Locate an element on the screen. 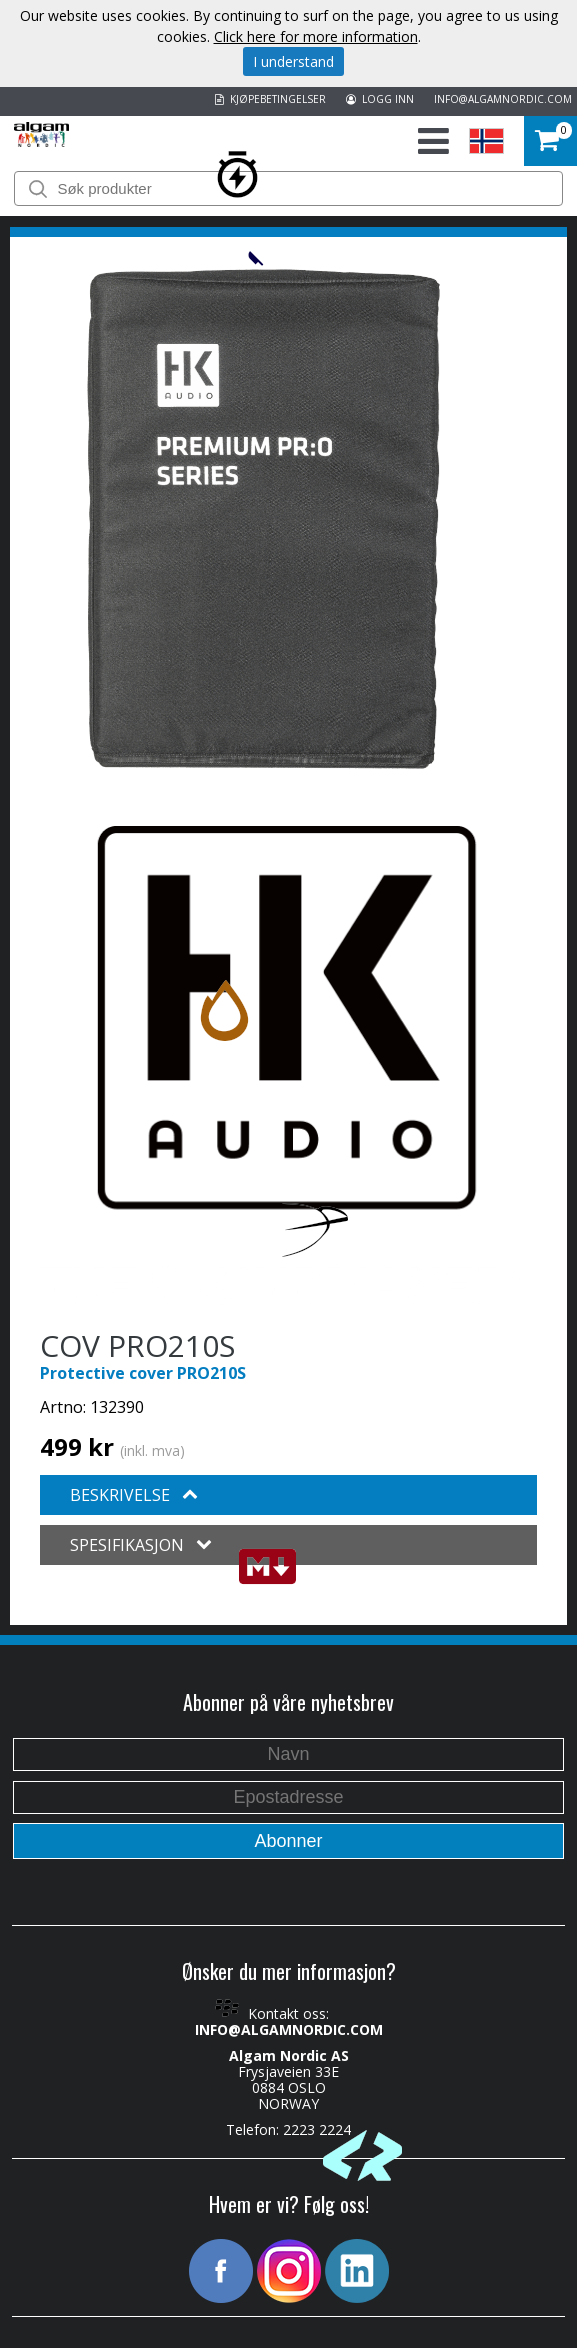 This screenshot has height=2348, width=577. EPEL (Extra Packages for Enterprise Linux) project logo is located at coordinates (315, 1230).